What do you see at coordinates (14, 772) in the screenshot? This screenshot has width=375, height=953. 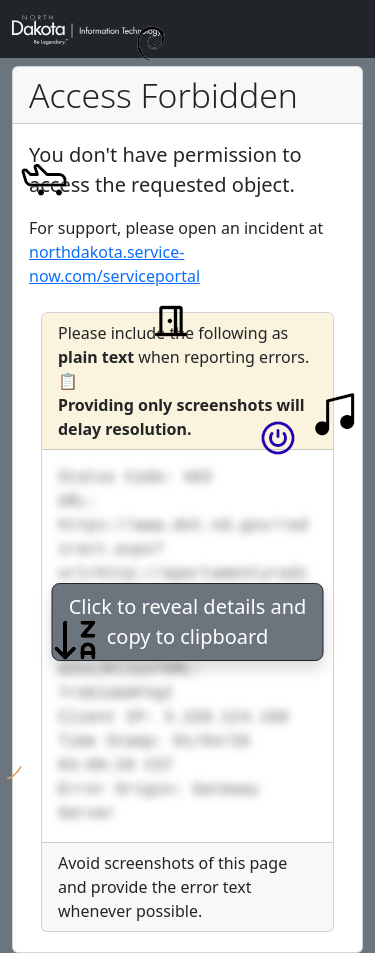 I see `apply ease-in animation timing` at bounding box center [14, 772].